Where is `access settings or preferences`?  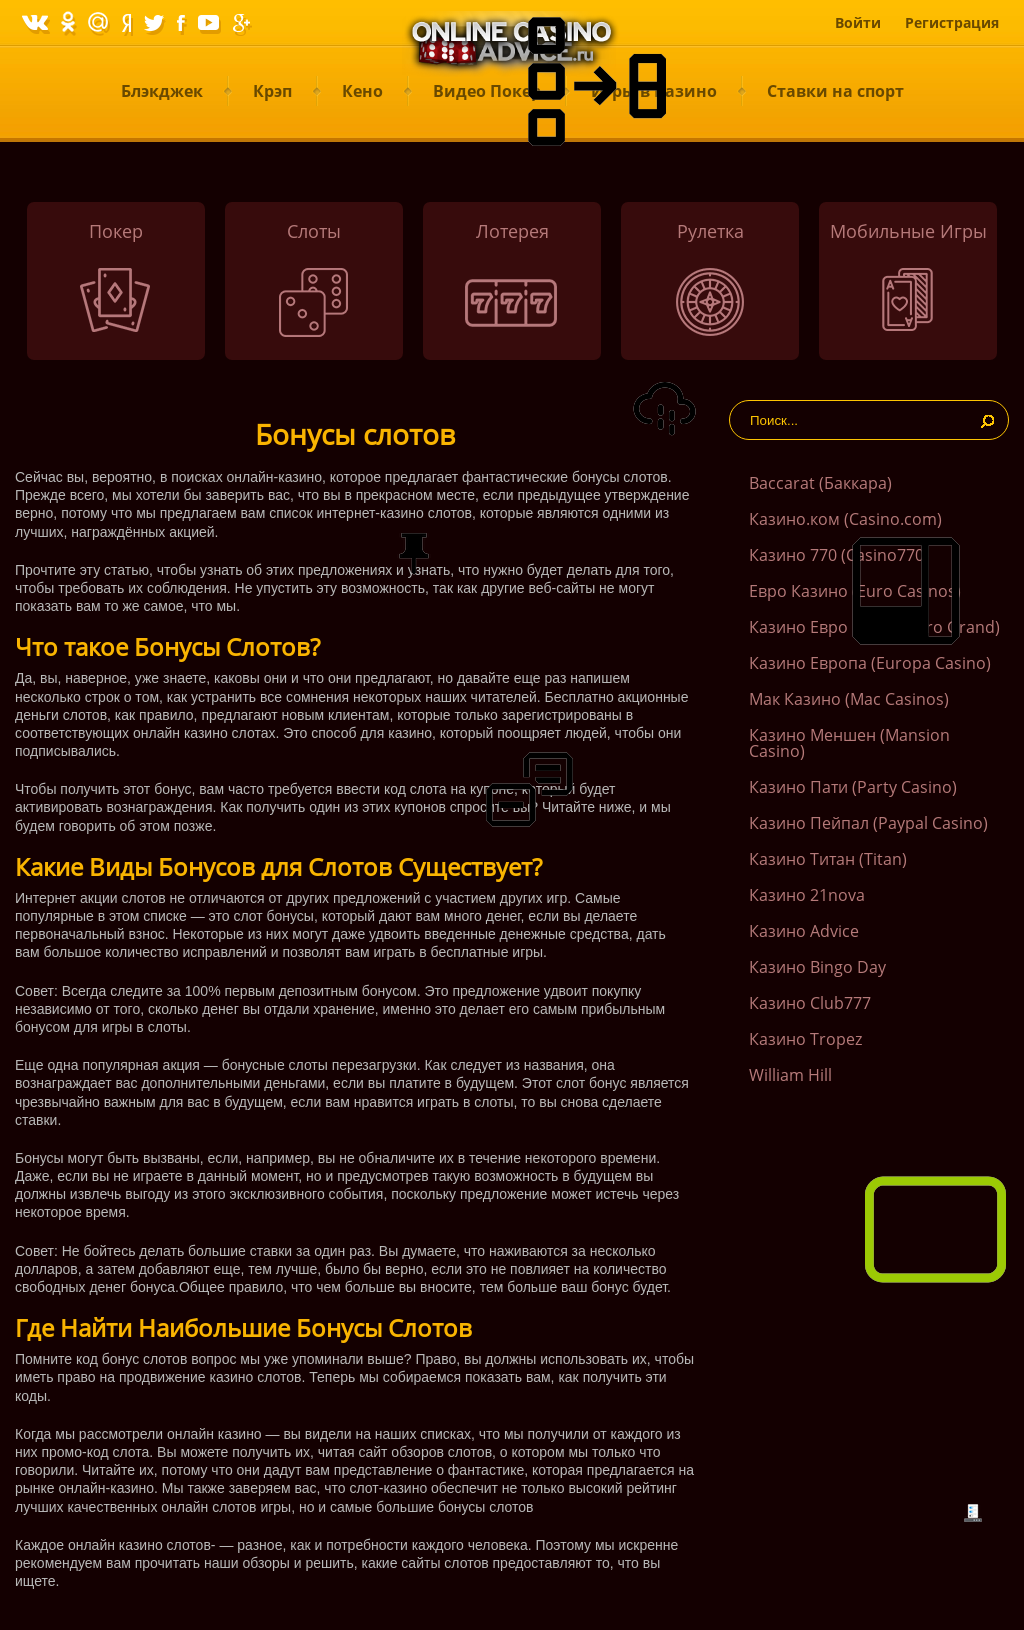 access settings or preferences is located at coordinates (973, 1513).